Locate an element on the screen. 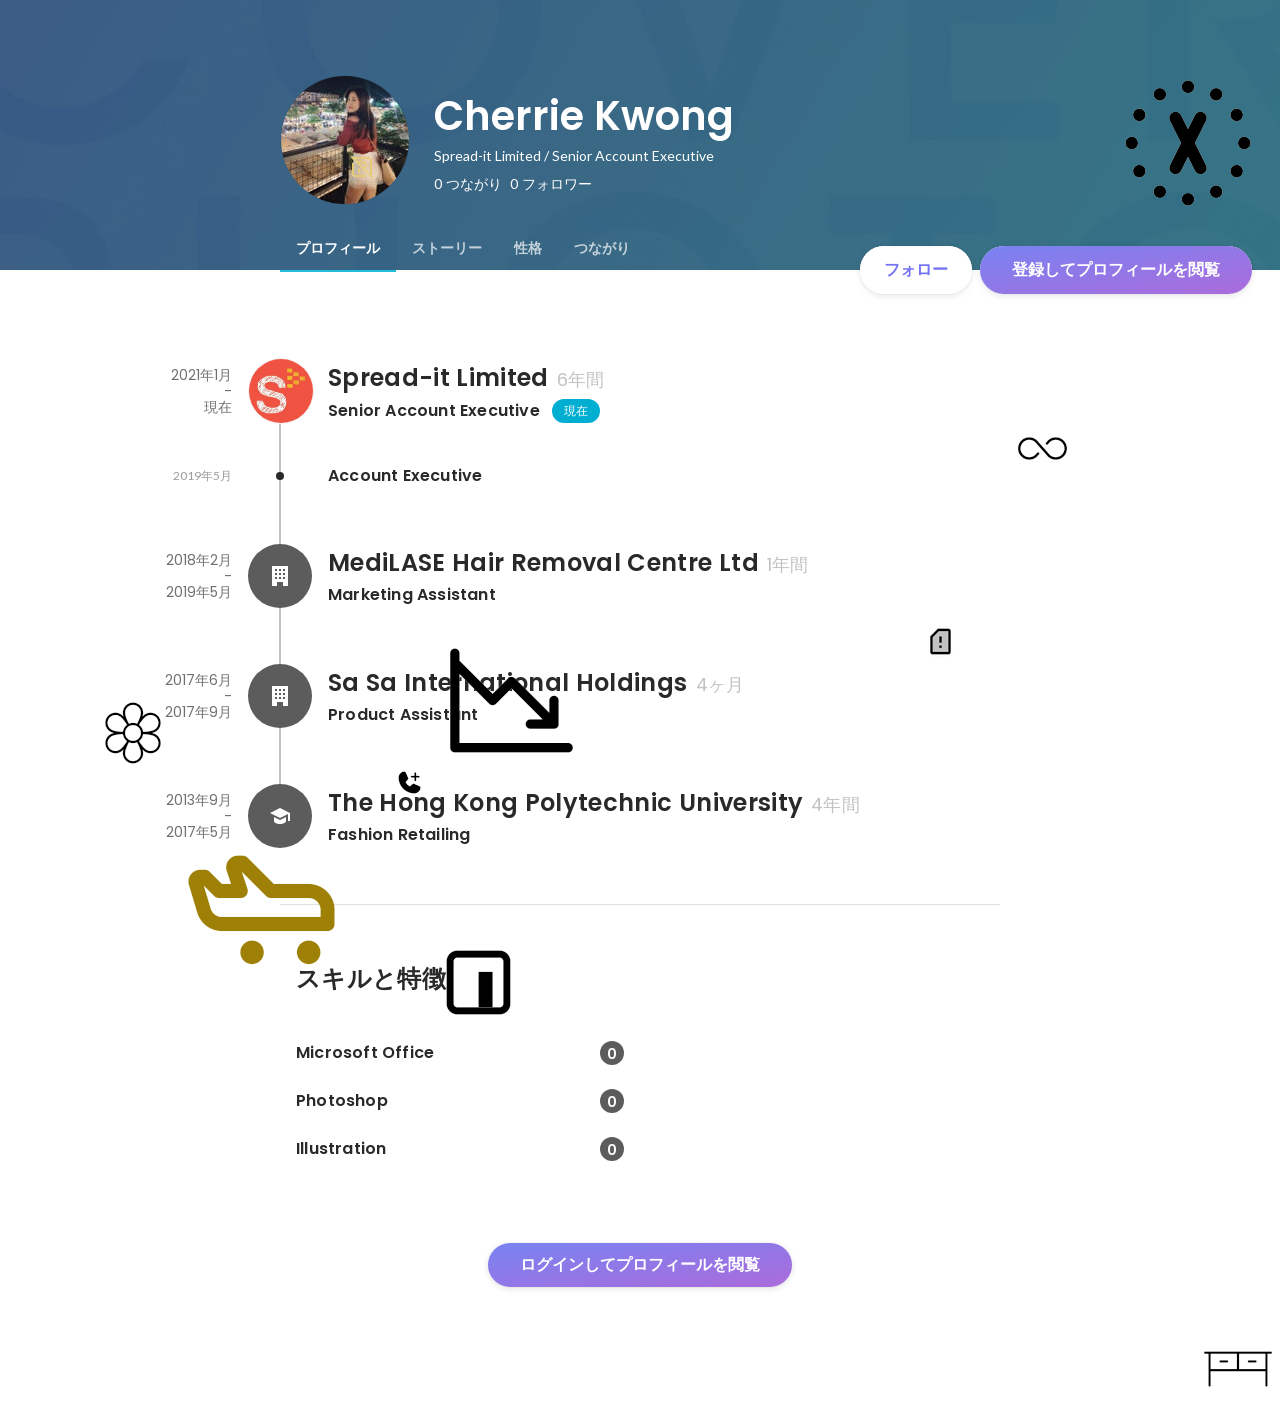 This screenshot has width=1280, height=1413. indicates unlimited or infinite content is located at coordinates (1042, 448).